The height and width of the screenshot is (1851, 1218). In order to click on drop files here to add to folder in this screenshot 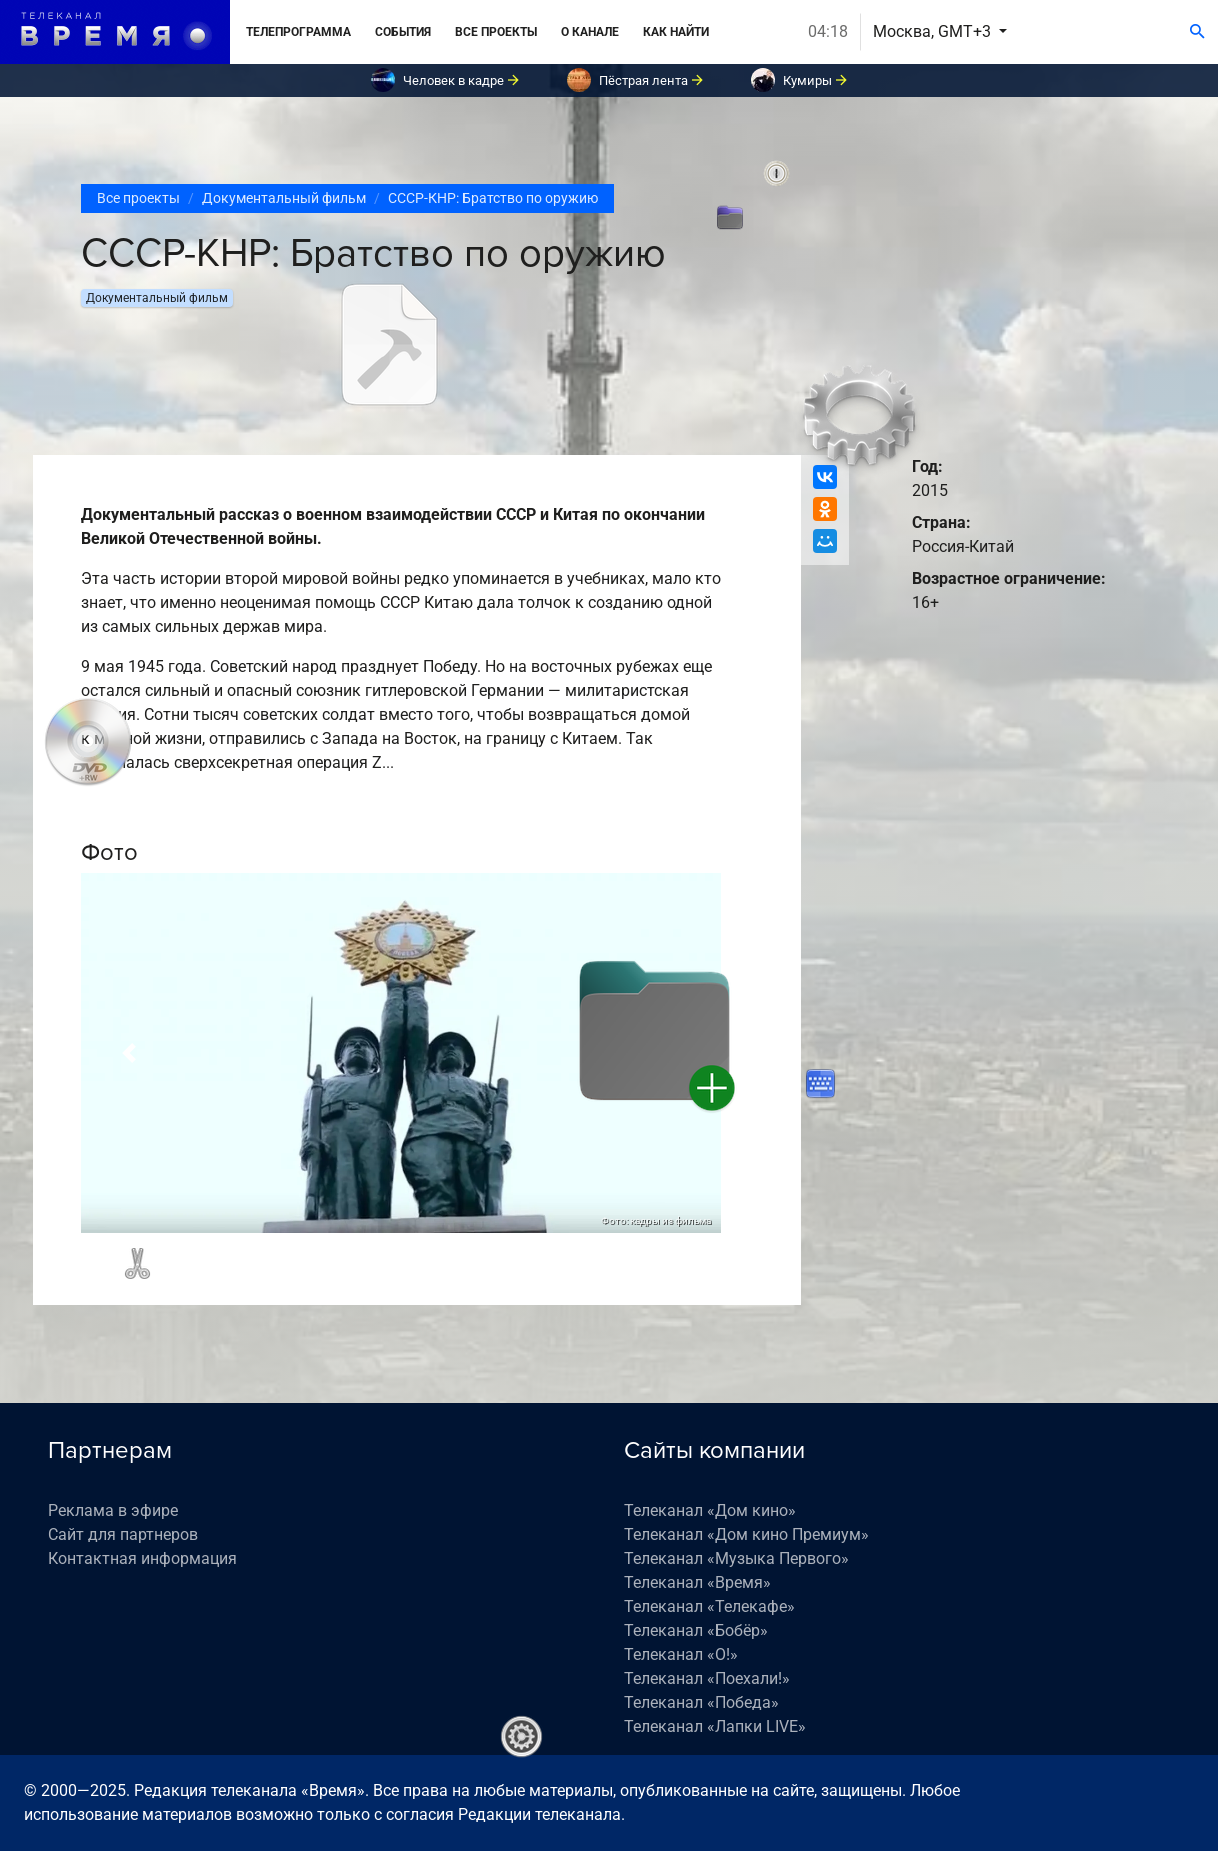, I will do `click(730, 217)`.